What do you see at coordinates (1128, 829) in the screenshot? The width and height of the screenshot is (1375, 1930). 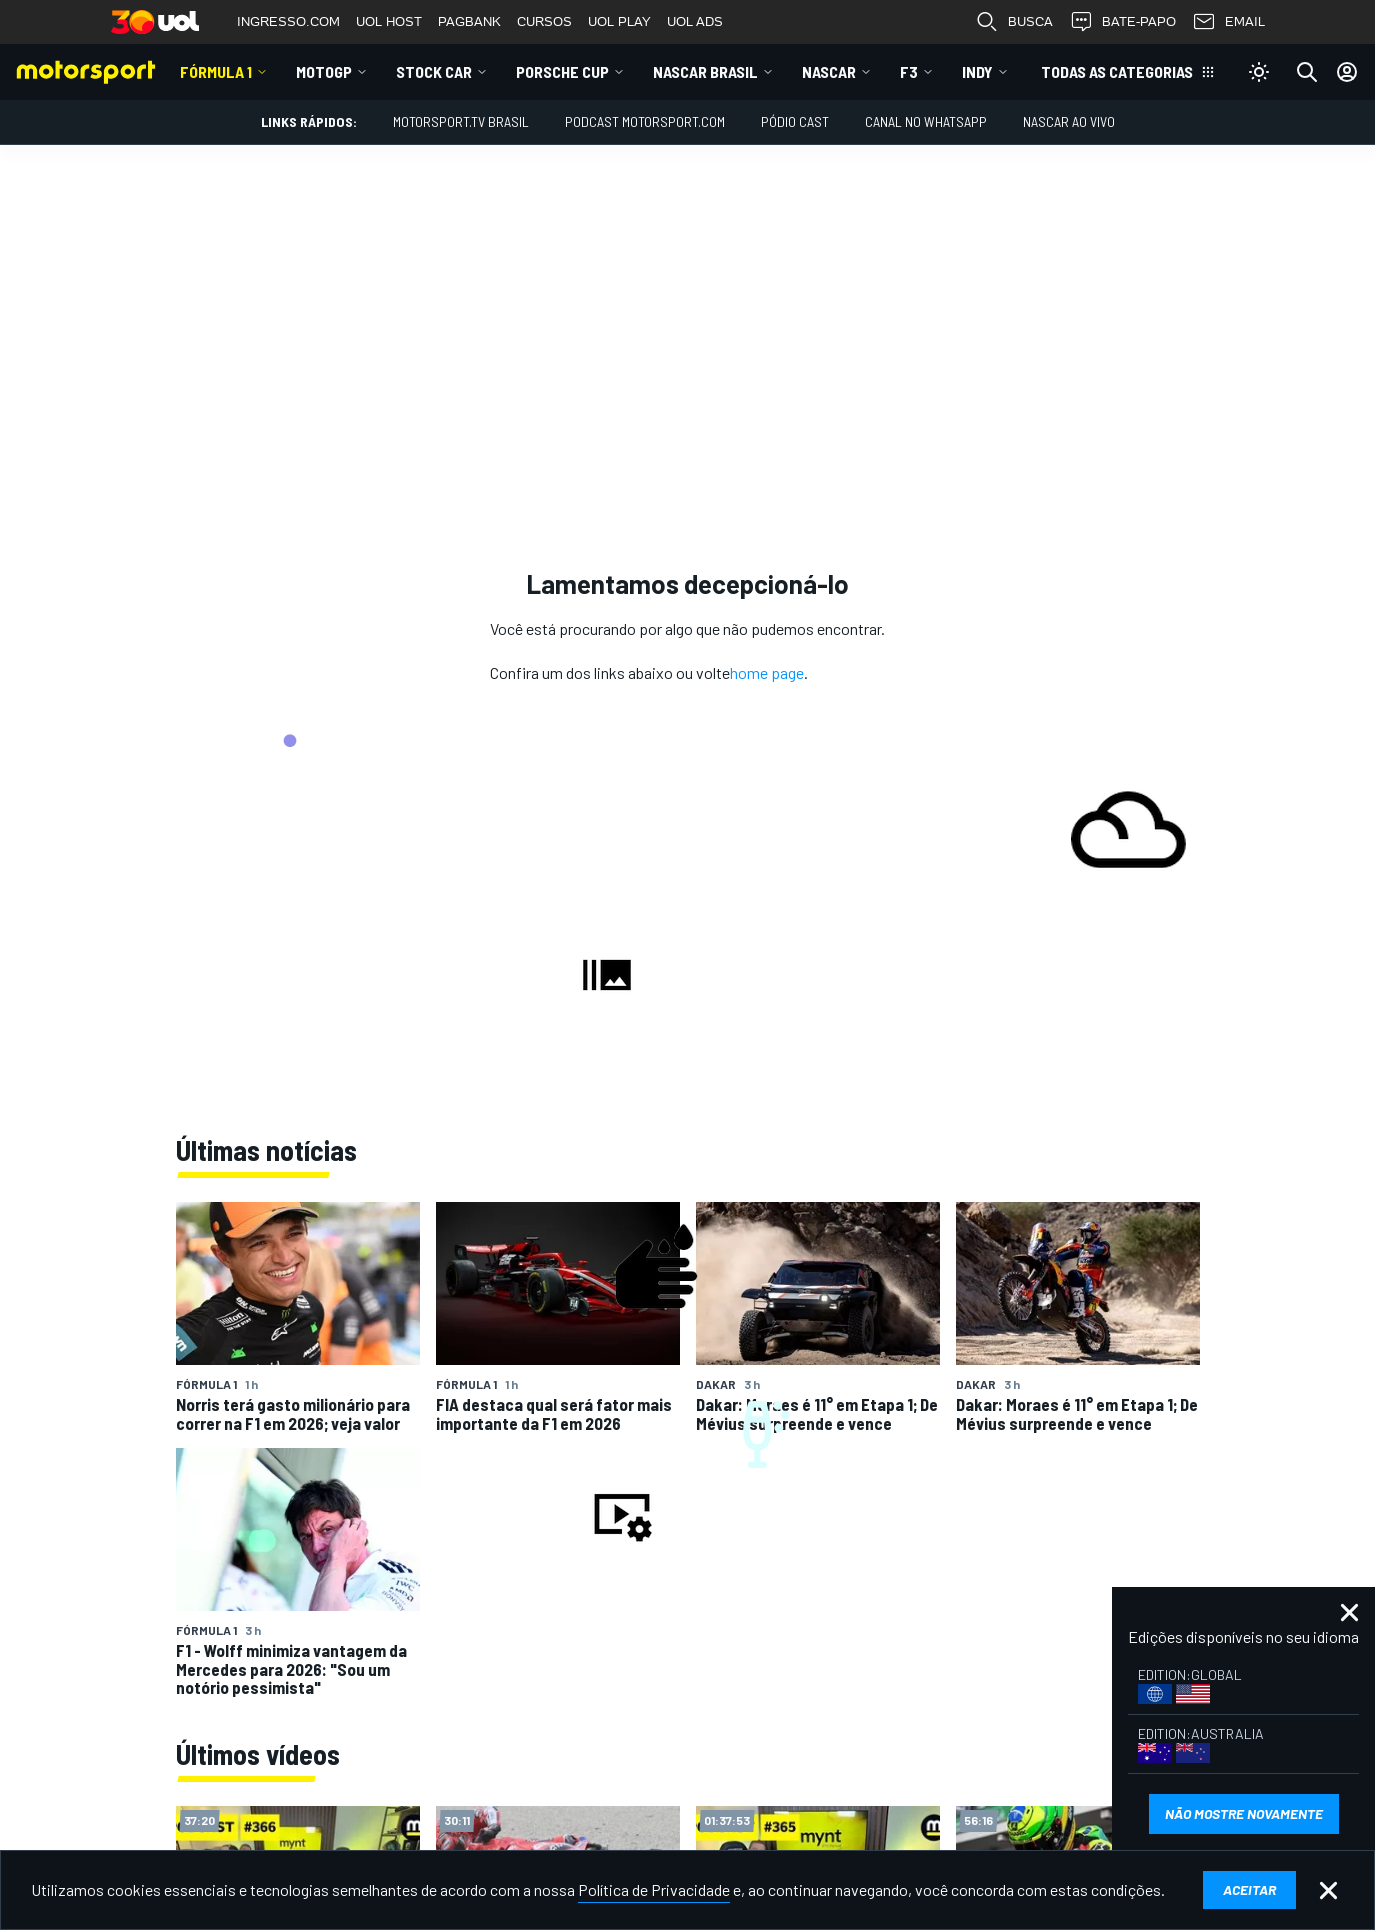 I see `view cloud storage` at bounding box center [1128, 829].